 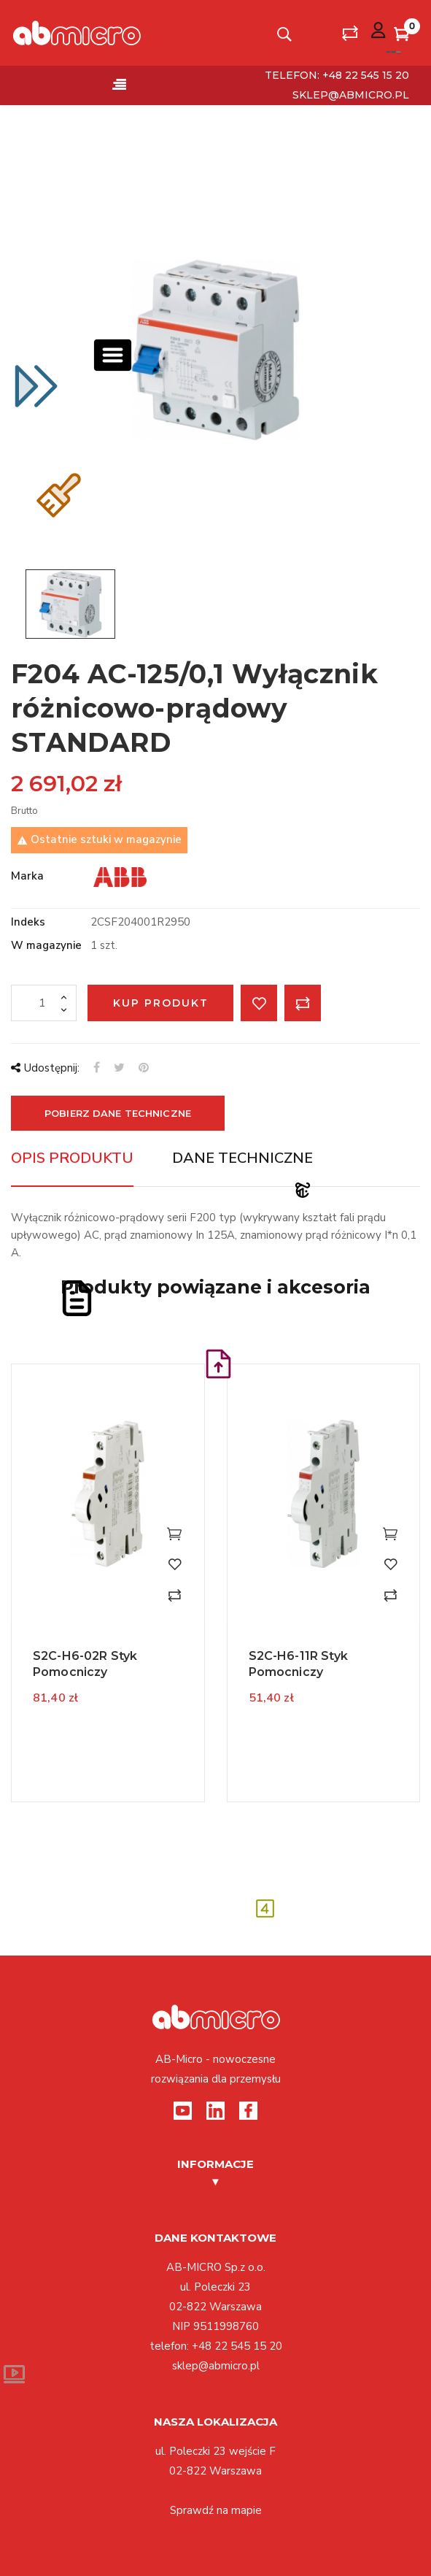 I want to click on view article or document content, so click(x=112, y=355).